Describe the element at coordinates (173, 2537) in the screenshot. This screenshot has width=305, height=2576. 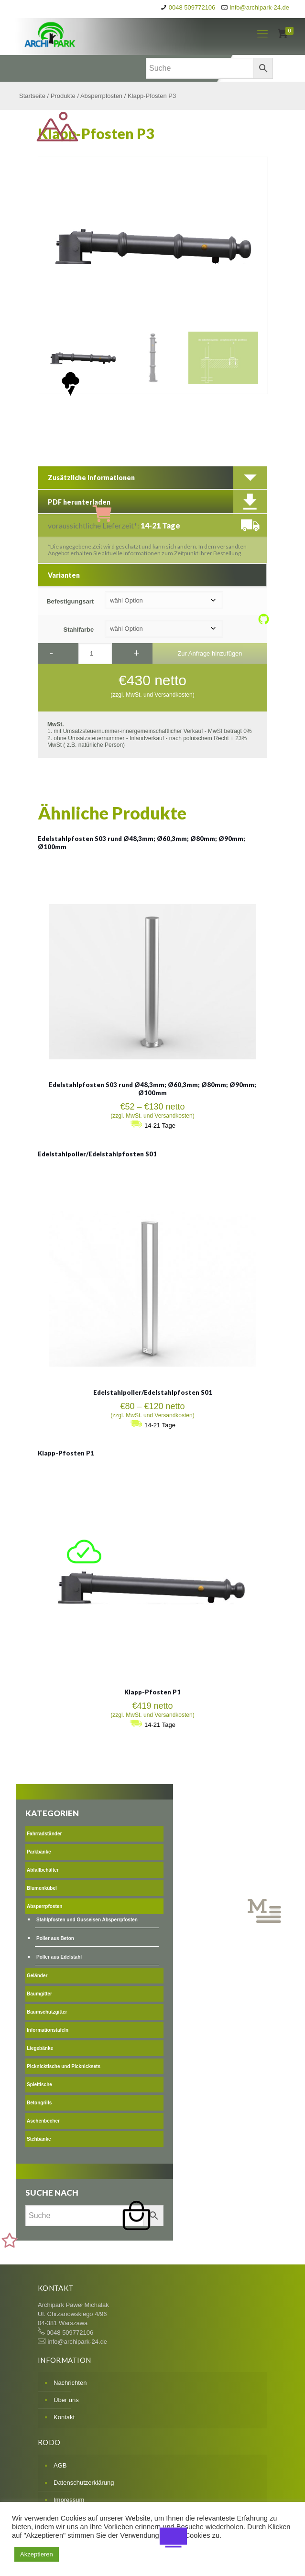
I see `access tv or video streaming features` at that location.